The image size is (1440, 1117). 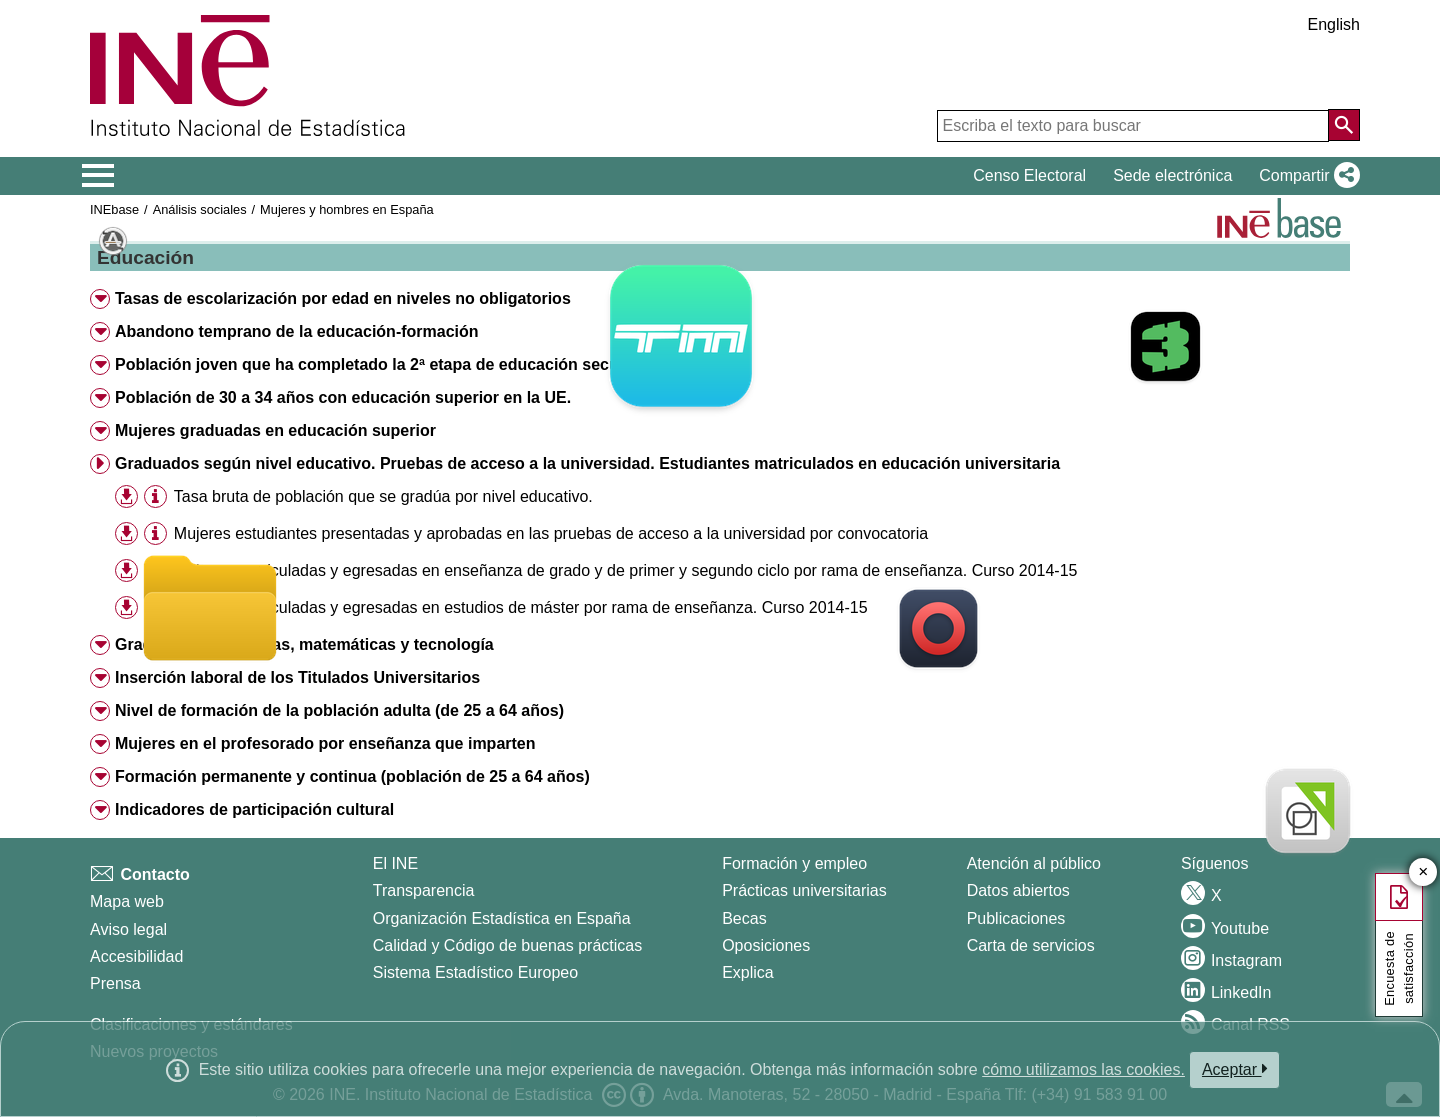 I want to click on open kig interactive geometry application, so click(x=1308, y=811).